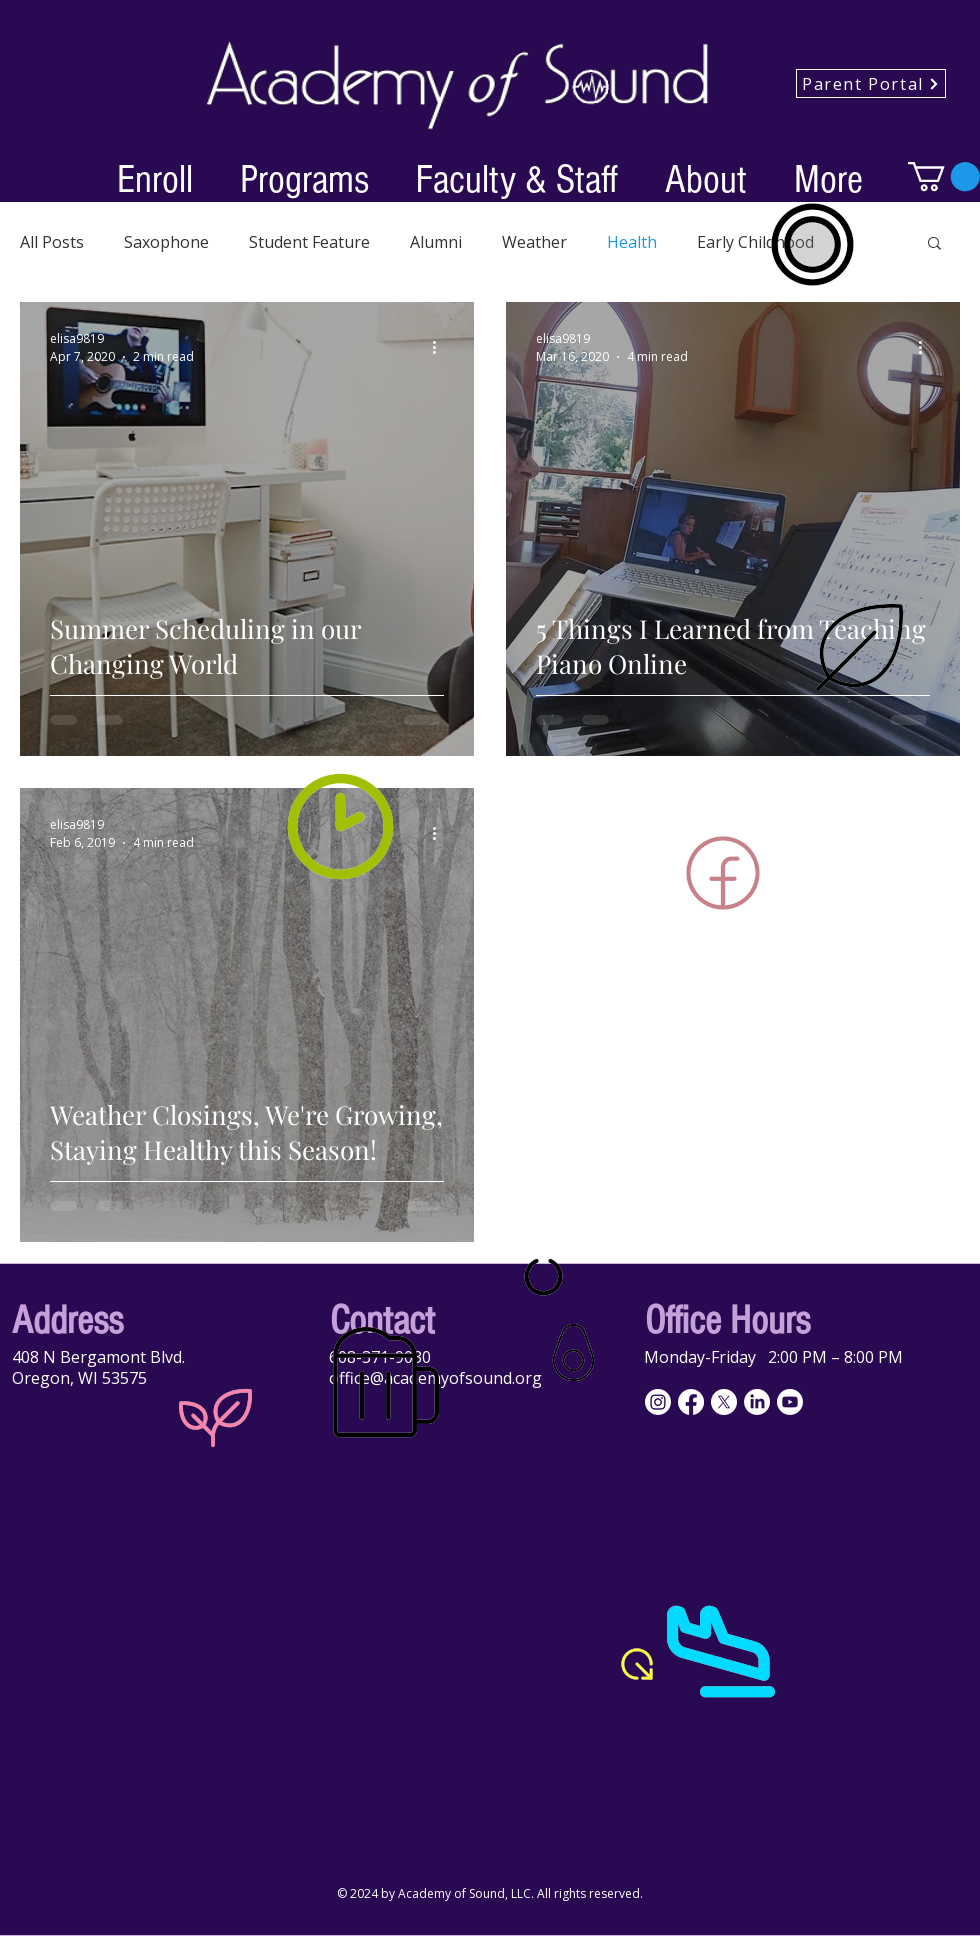  What do you see at coordinates (716, 1651) in the screenshot?
I see `indicates flight arrival status` at bounding box center [716, 1651].